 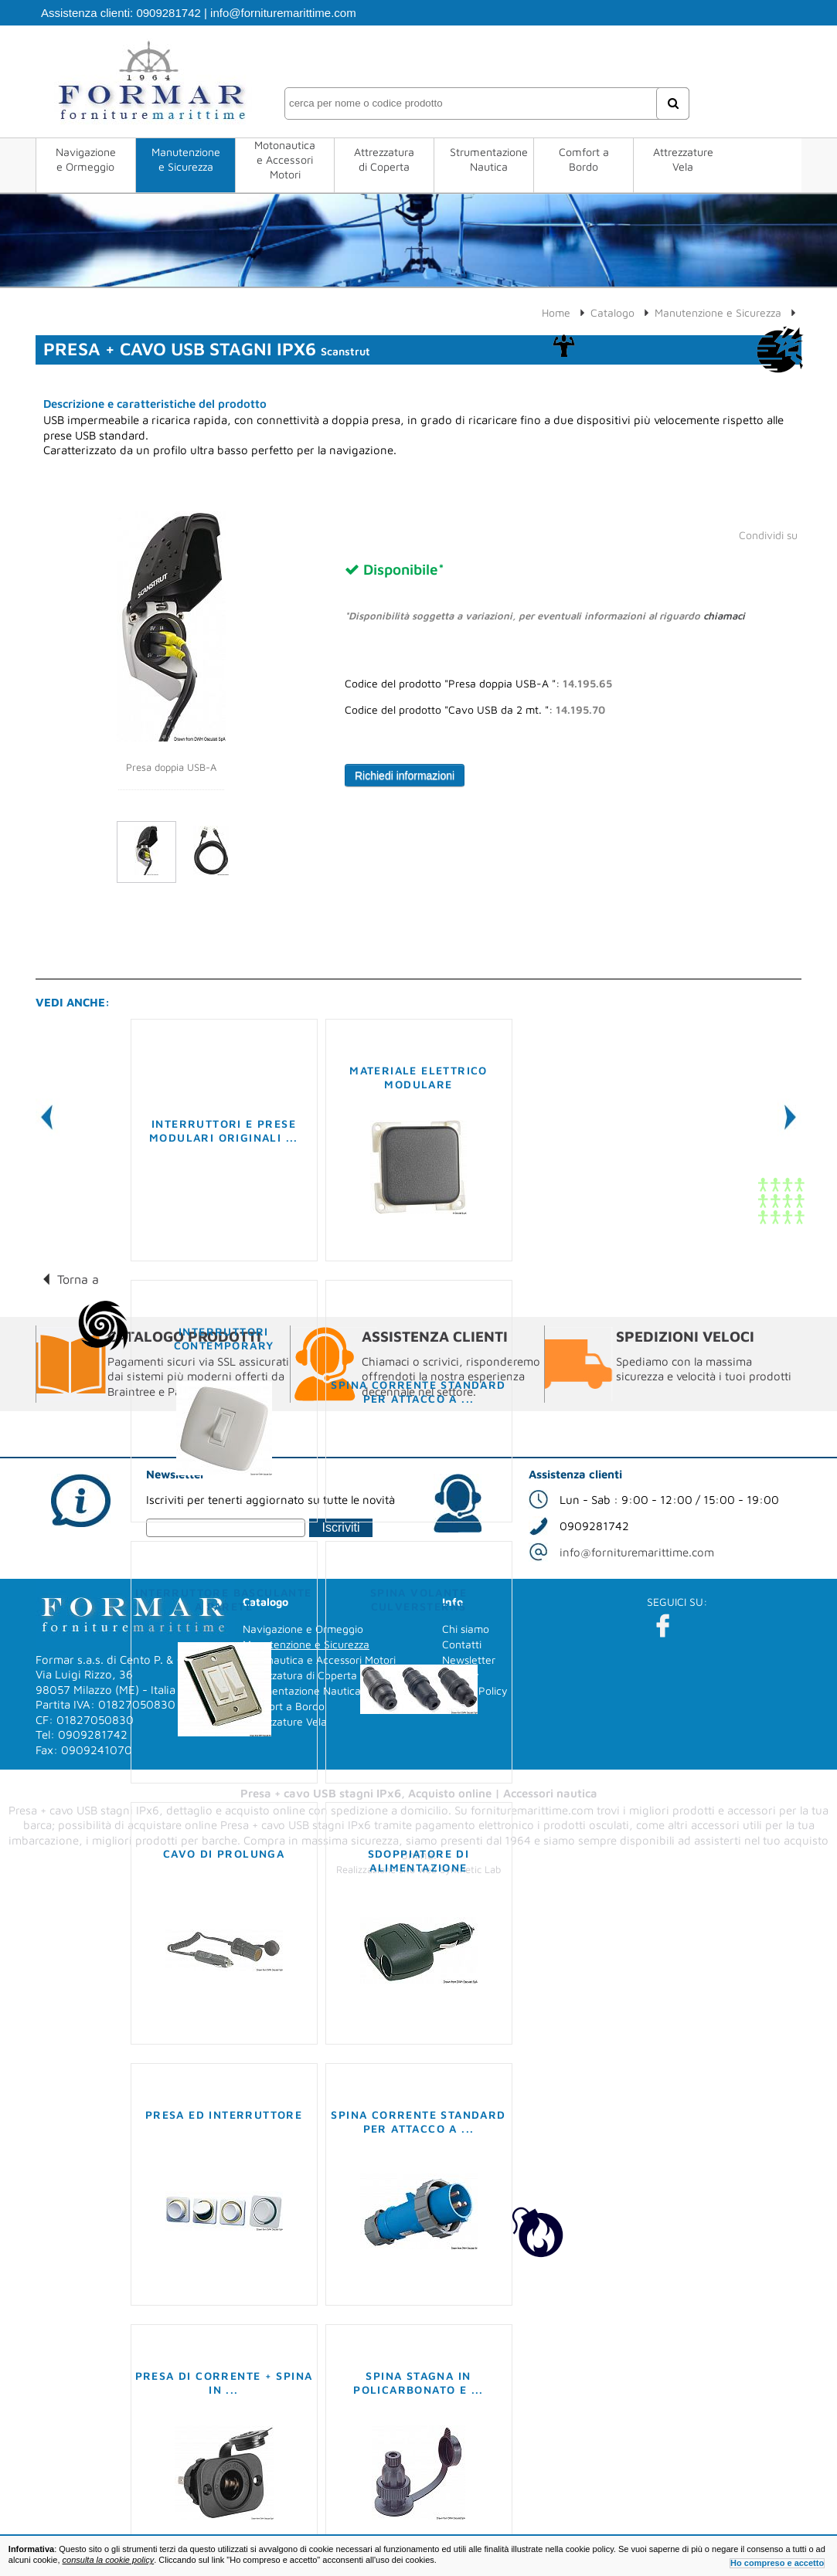 What do you see at coordinates (781, 1200) in the screenshot?
I see `indicates a group or team of players` at bounding box center [781, 1200].